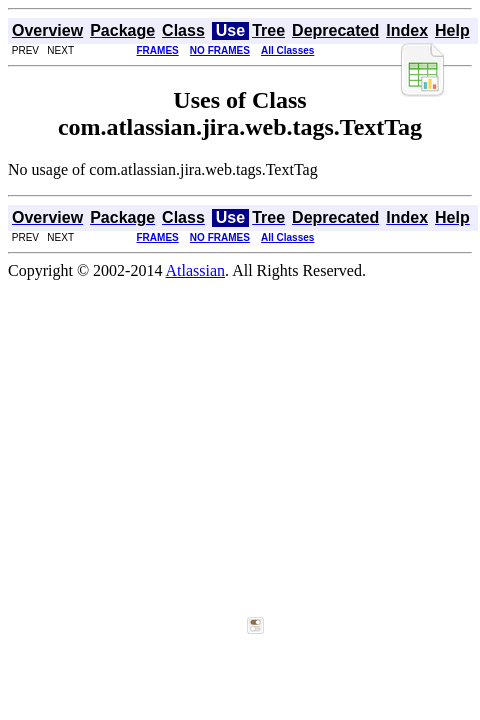  Describe the element at coordinates (255, 625) in the screenshot. I see `open unity tweak tool settings` at that location.